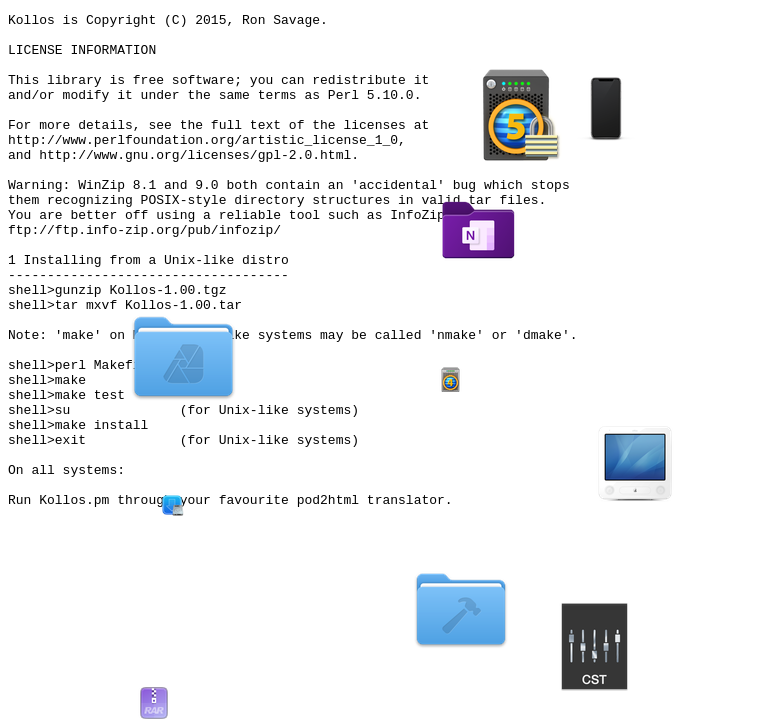 The width and height of the screenshot is (768, 720). I want to click on install or update system software, so click(172, 505).